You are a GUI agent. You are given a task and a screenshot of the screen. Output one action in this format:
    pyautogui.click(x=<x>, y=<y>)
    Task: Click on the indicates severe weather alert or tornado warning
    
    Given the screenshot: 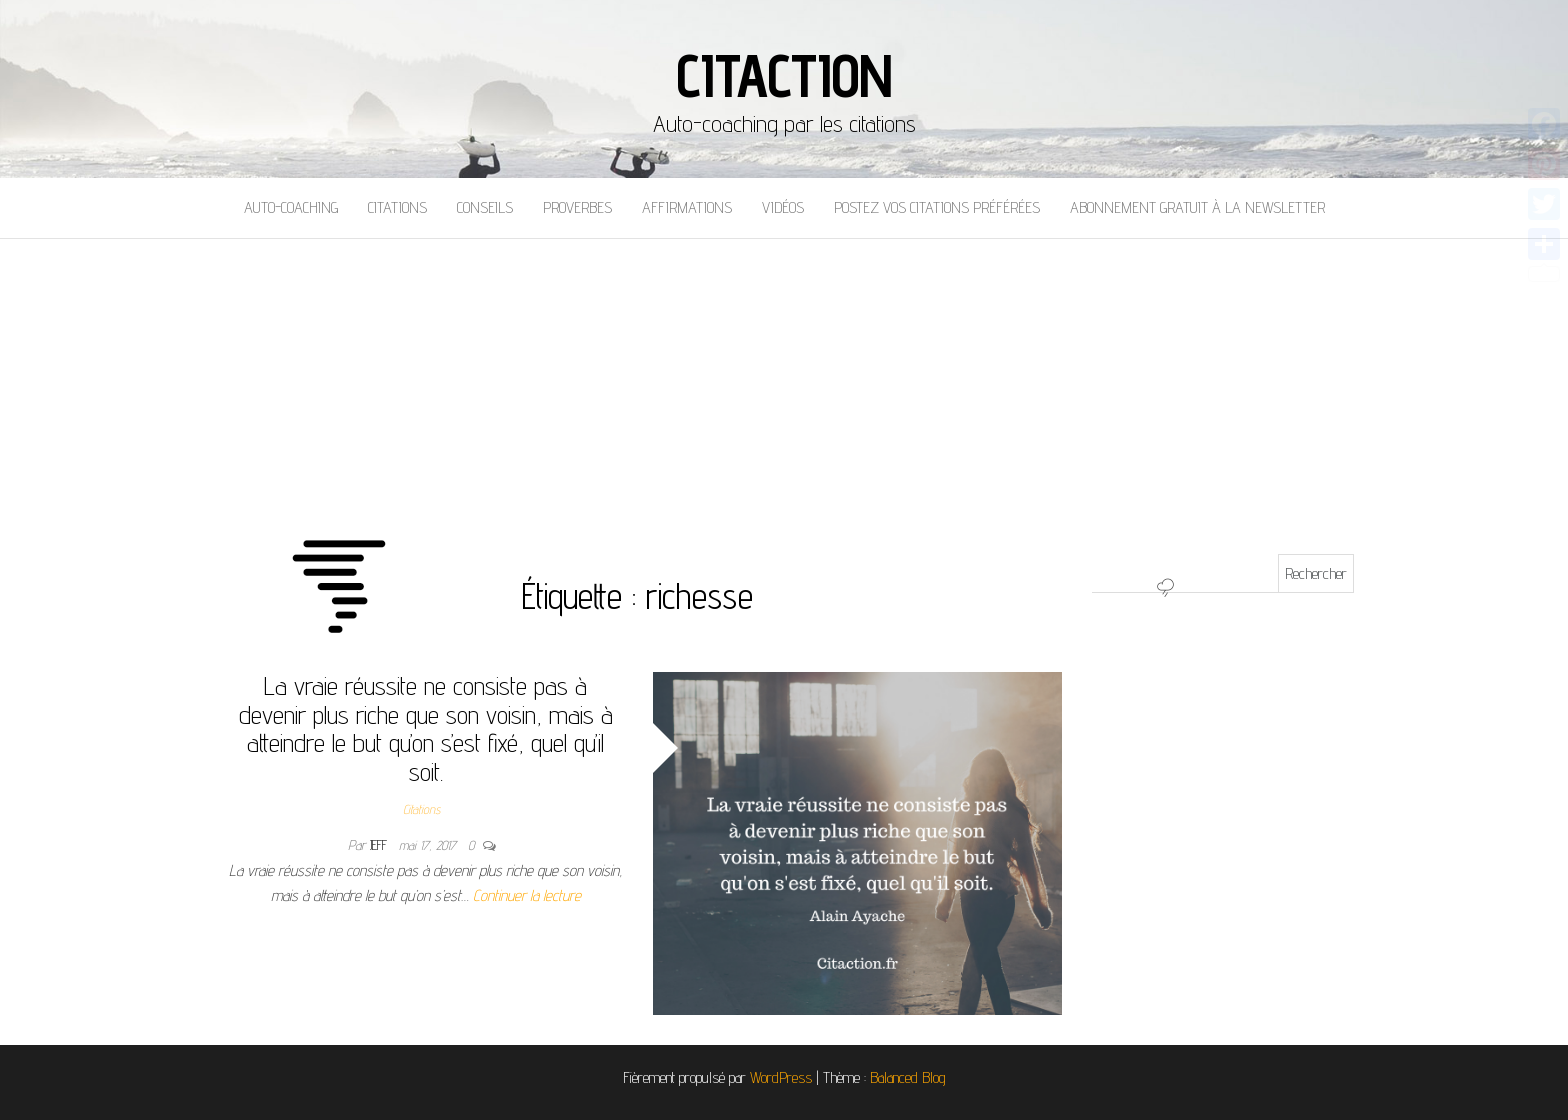 What is the action you would take?
    pyautogui.click(x=339, y=583)
    